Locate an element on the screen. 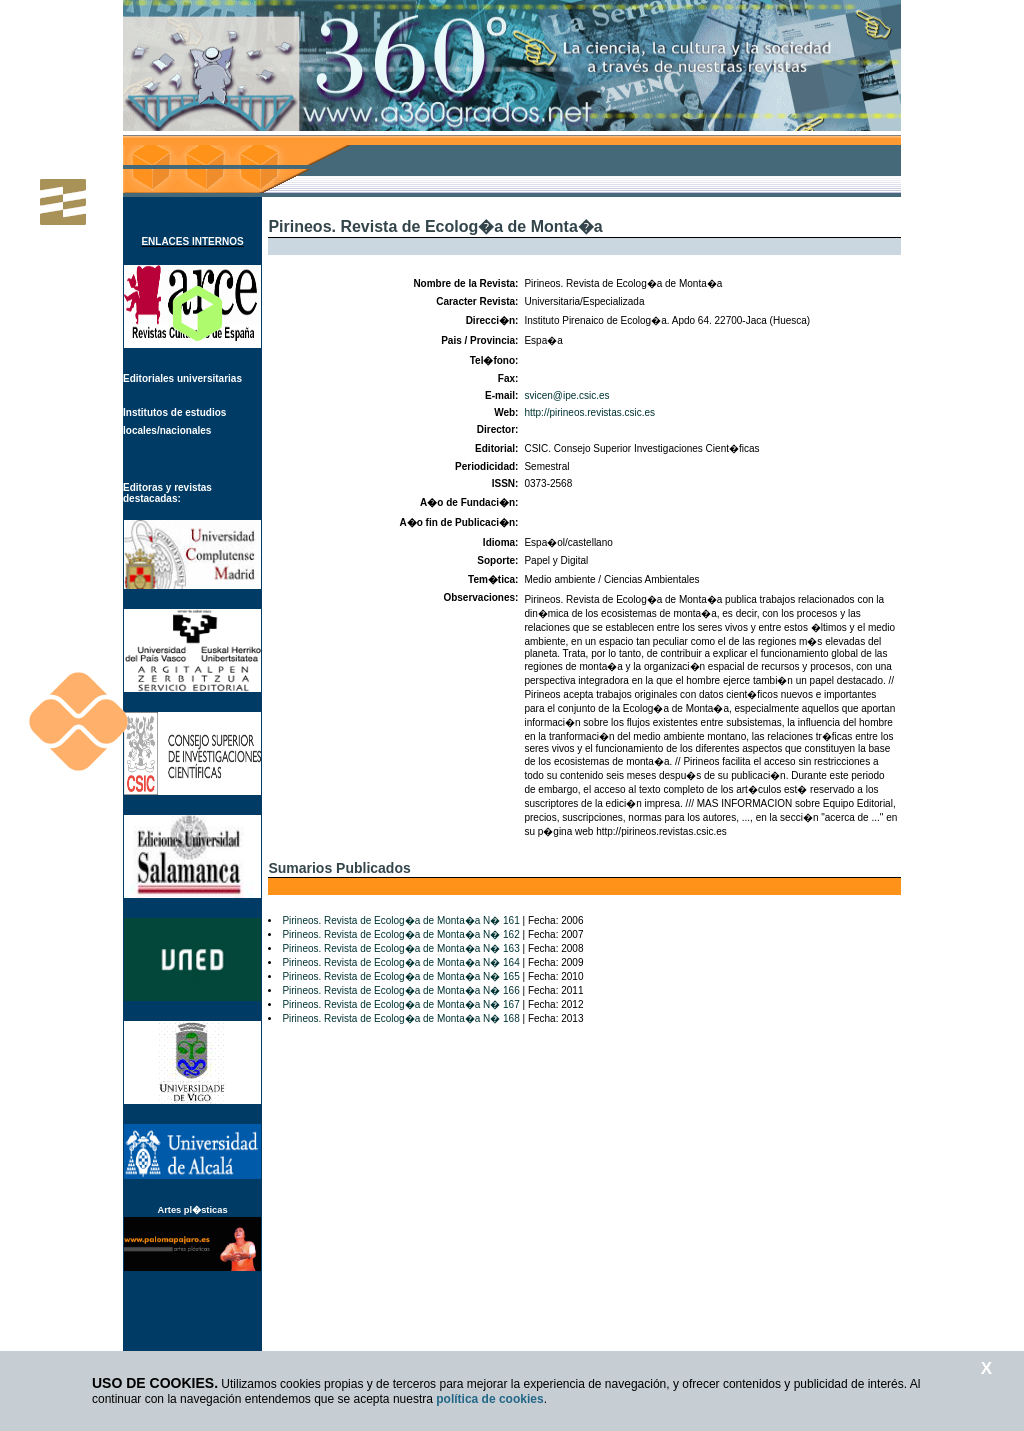  rootsbedrock brand logo is located at coordinates (63, 202).